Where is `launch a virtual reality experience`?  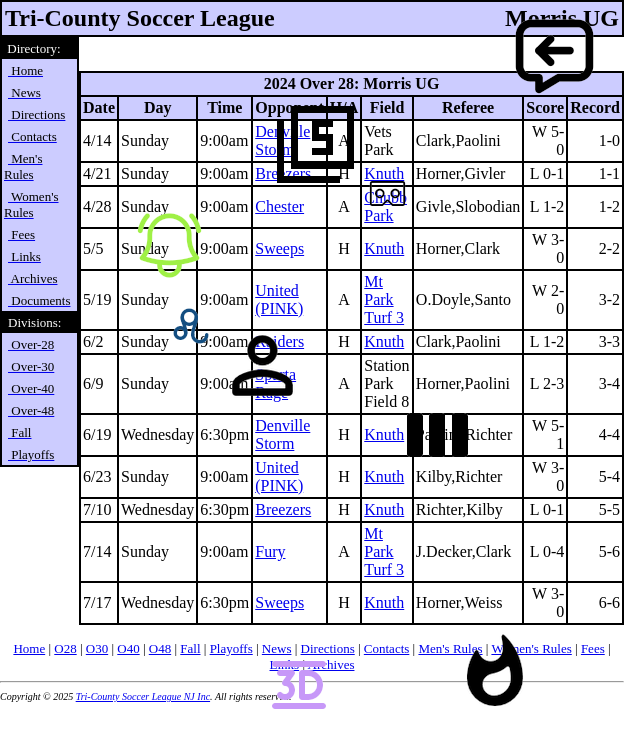 launch a virtual reality experience is located at coordinates (387, 193).